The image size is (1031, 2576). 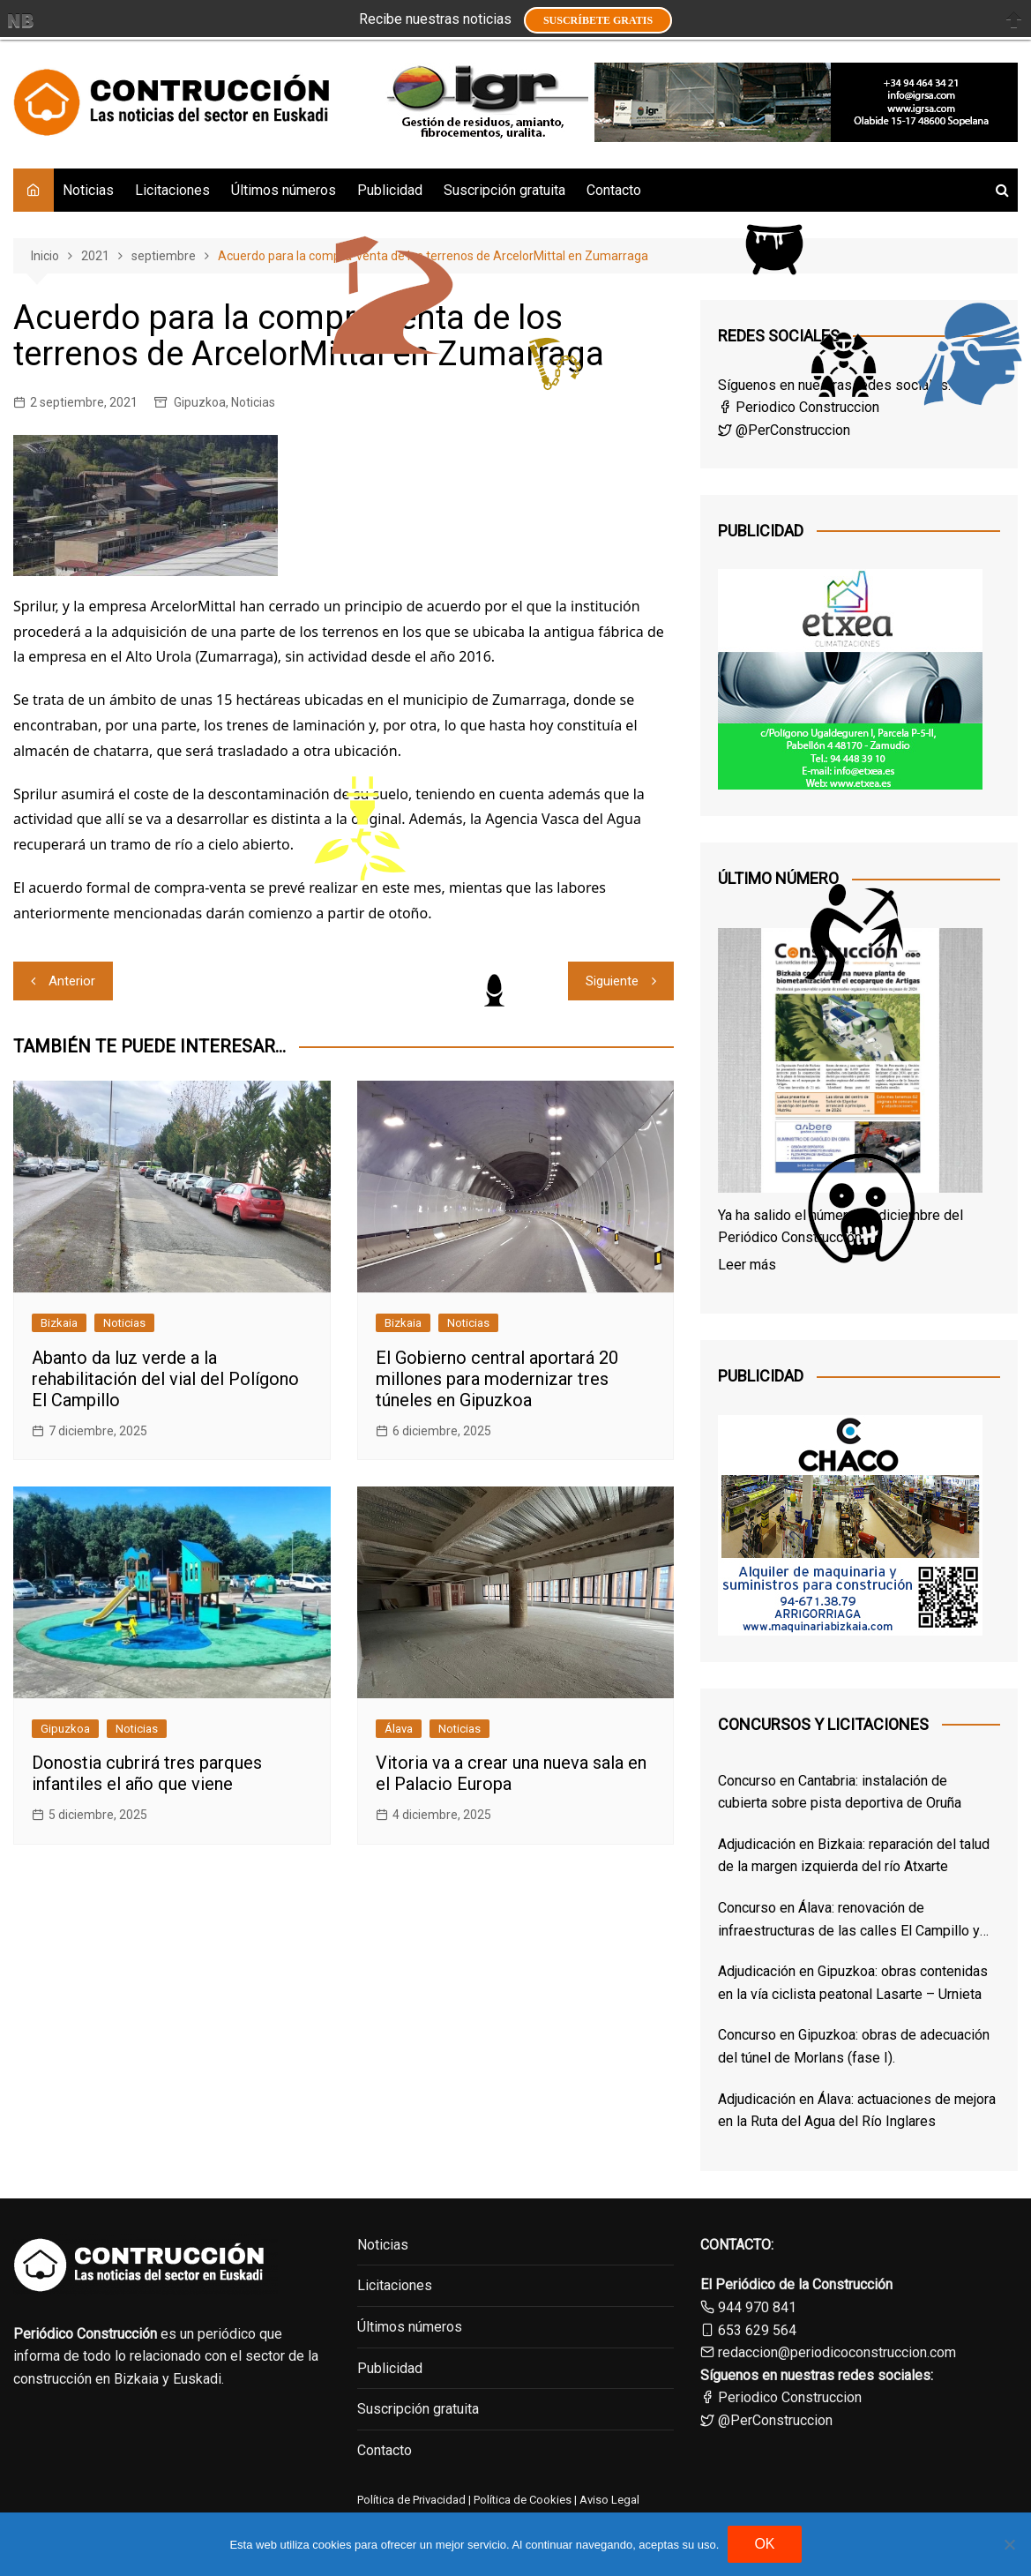 I want to click on access mining or resource gathering features, so click(x=854, y=932).